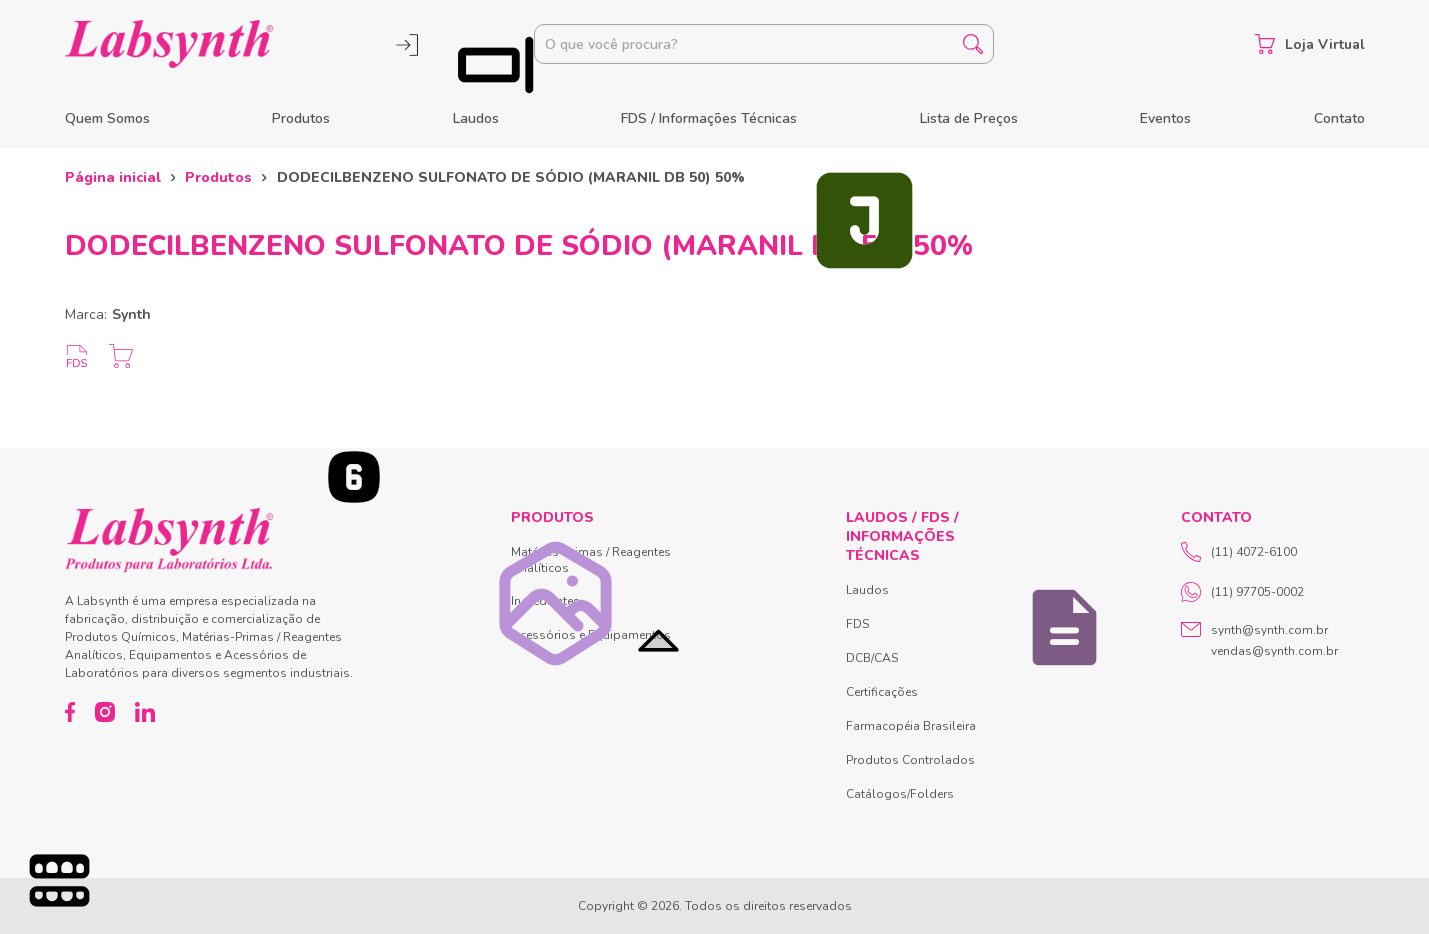  I want to click on access dental or oral health features, so click(59, 880).